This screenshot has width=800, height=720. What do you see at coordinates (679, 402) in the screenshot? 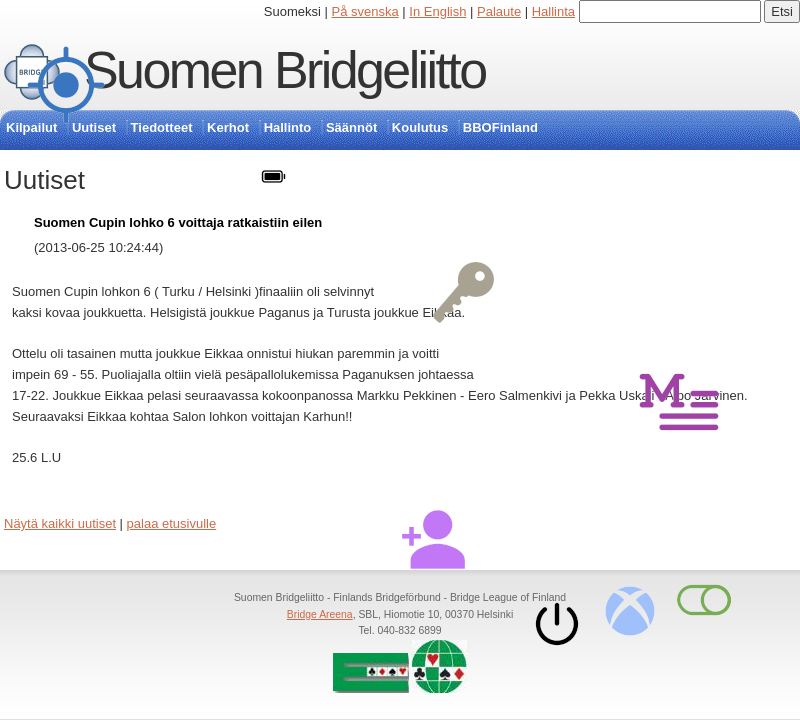
I see `open article on Medium` at bounding box center [679, 402].